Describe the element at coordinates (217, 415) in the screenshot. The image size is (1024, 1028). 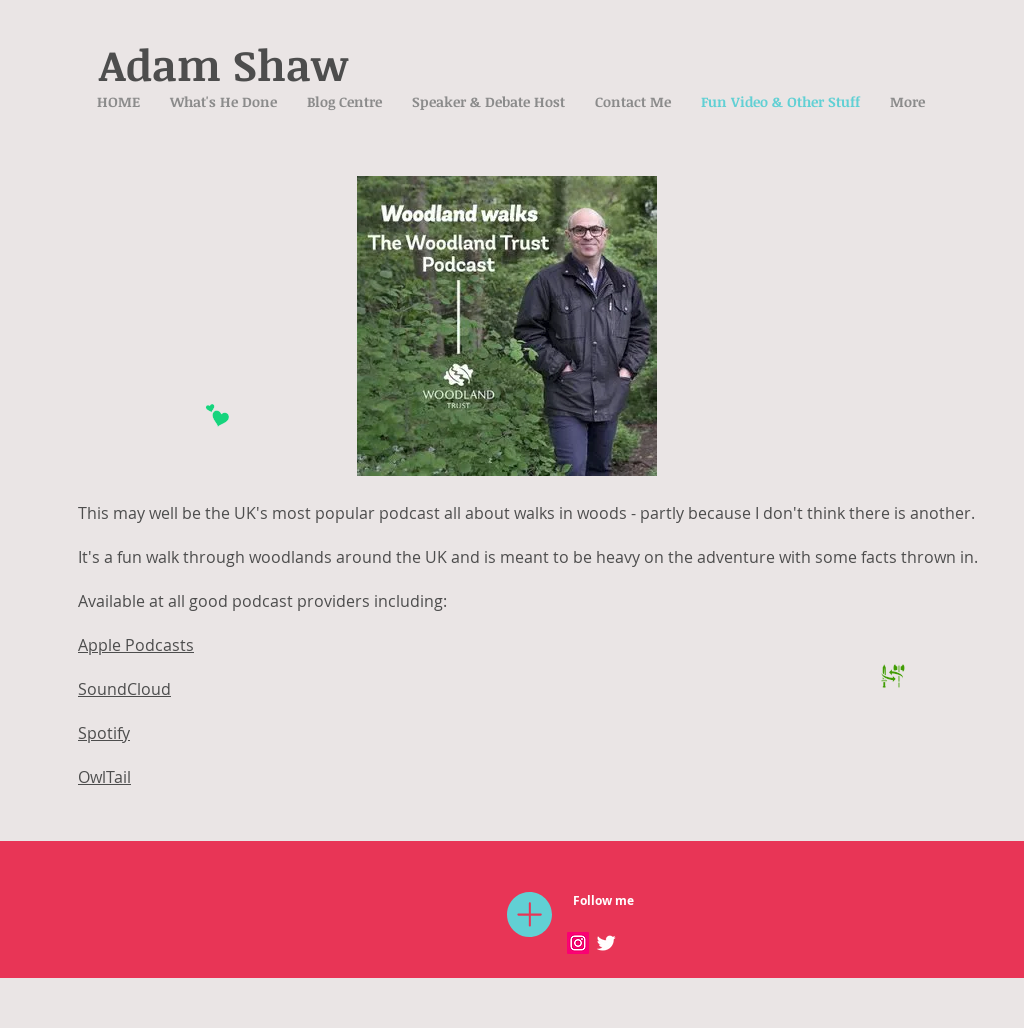
I see `indicates a charm or affection bonus in gameplay` at that location.